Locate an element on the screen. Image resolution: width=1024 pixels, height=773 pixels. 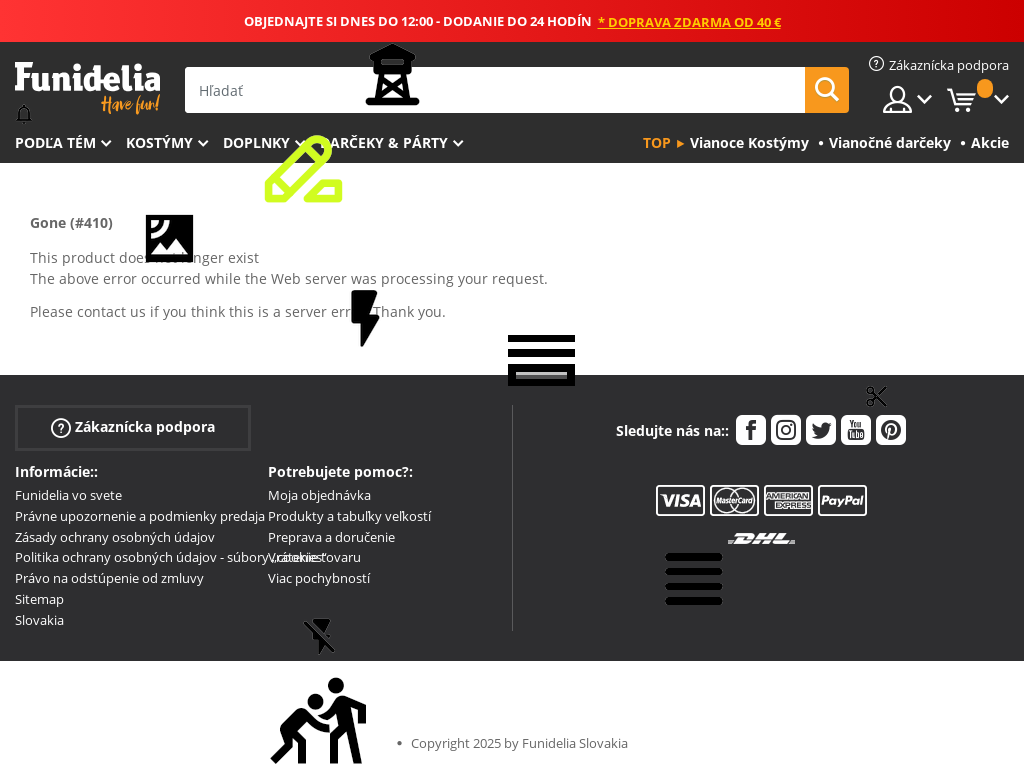
view content in headline or list format is located at coordinates (694, 579).